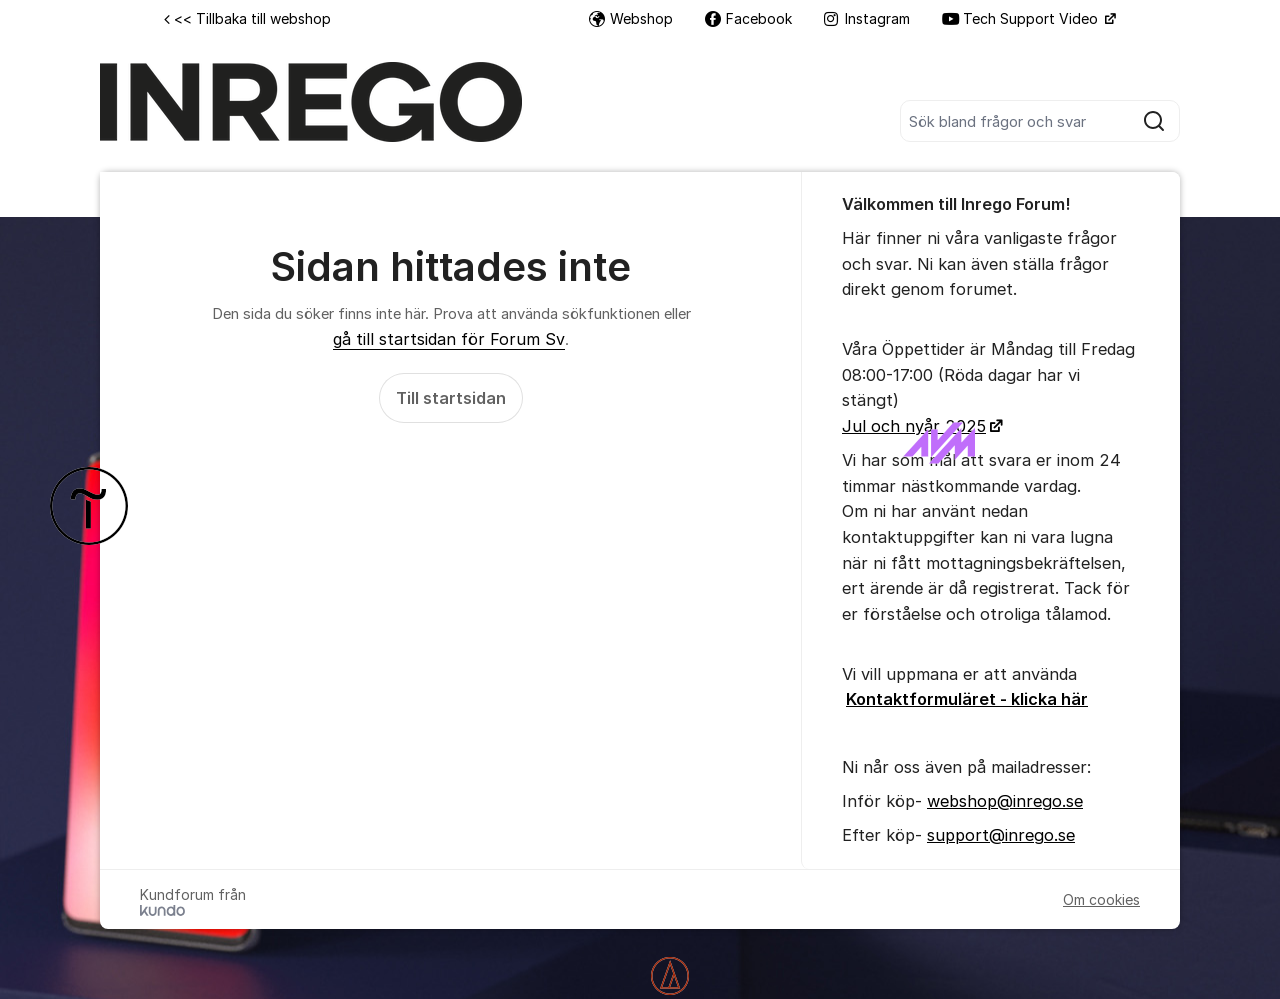 This screenshot has width=1280, height=999. Describe the element at coordinates (939, 443) in the screenshot. I see `AVM company logo` at that location.